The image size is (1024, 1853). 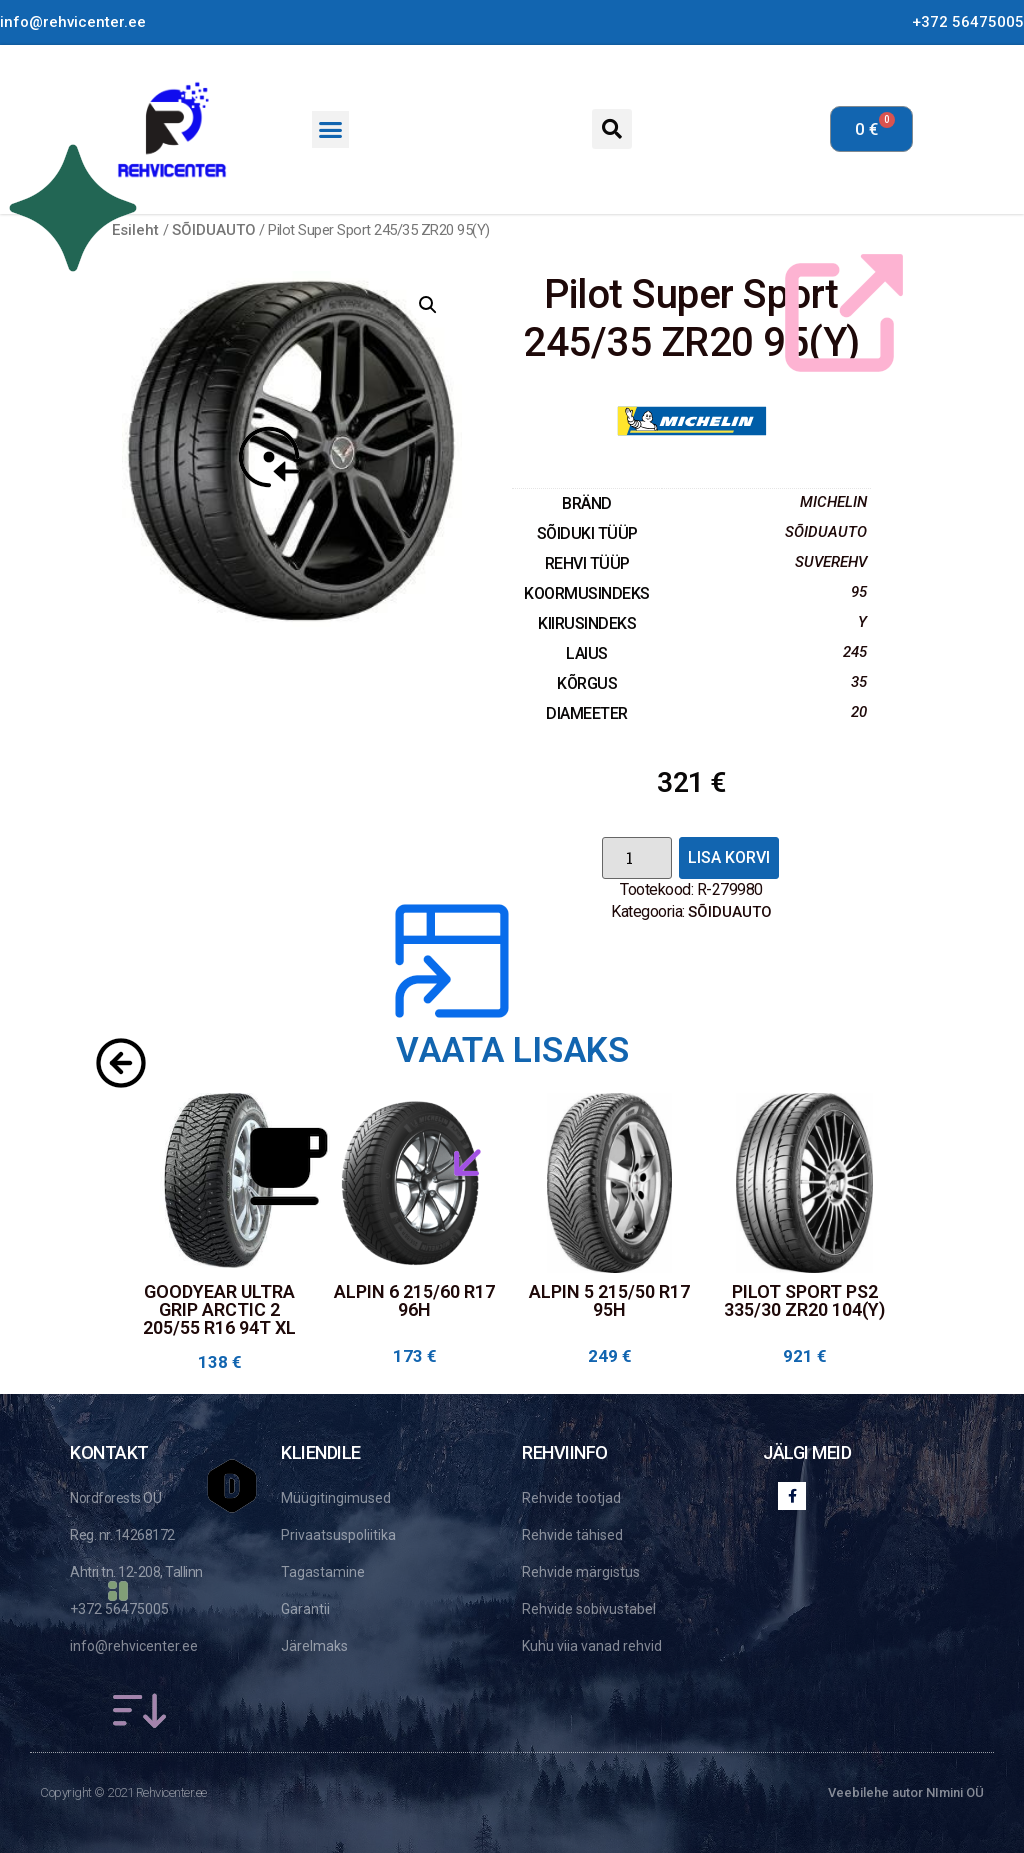 What do you see at coordinates (73, 208) in the screenshot?
I see `indicates AI-generated or enhanced content` at bounding box center [73, 208].